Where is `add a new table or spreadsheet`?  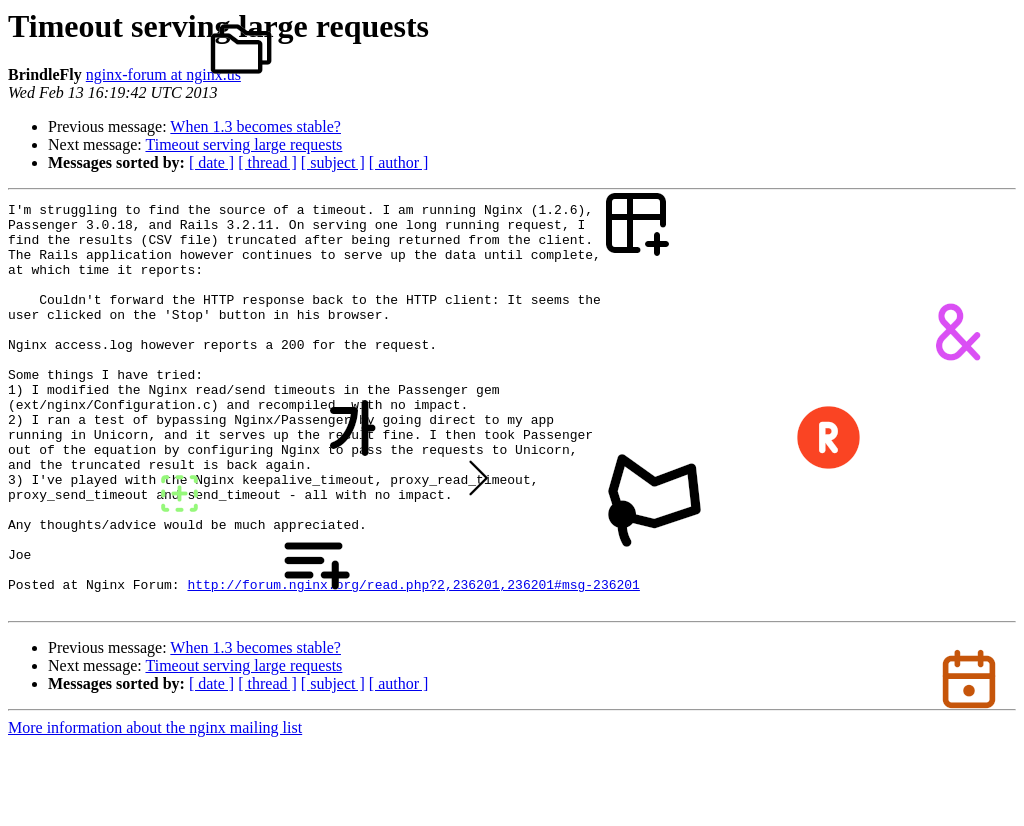 add a new table or spreadsheet is located at coordinates (636, 223).